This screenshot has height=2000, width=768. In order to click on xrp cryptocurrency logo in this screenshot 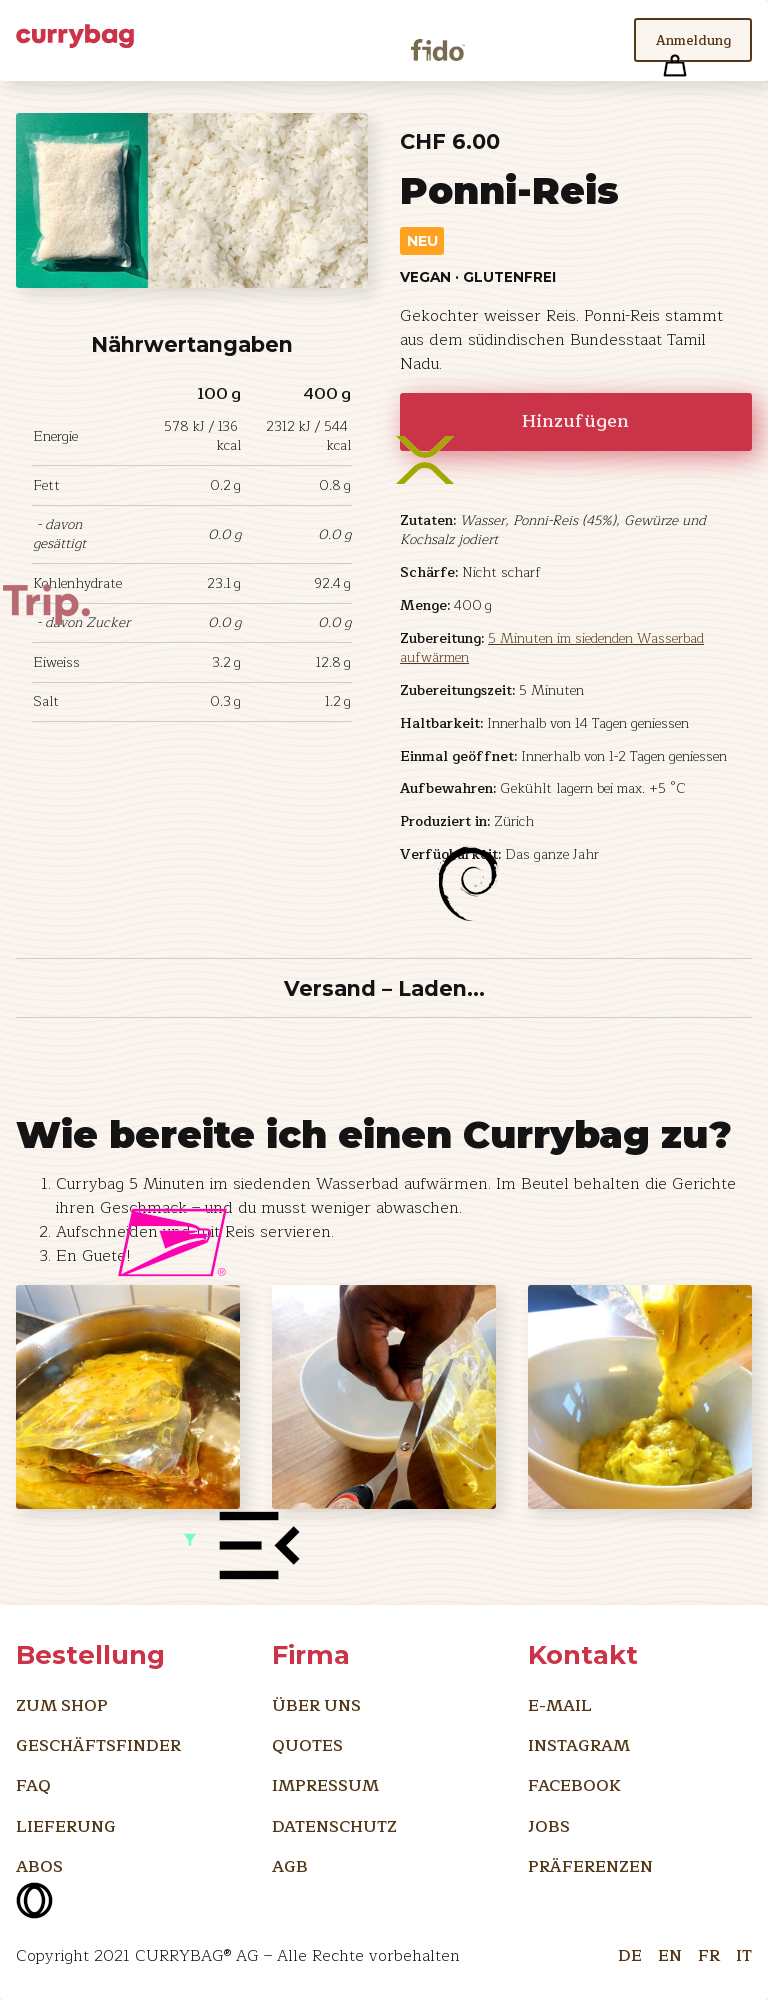, I will do `click(425, 460)`.